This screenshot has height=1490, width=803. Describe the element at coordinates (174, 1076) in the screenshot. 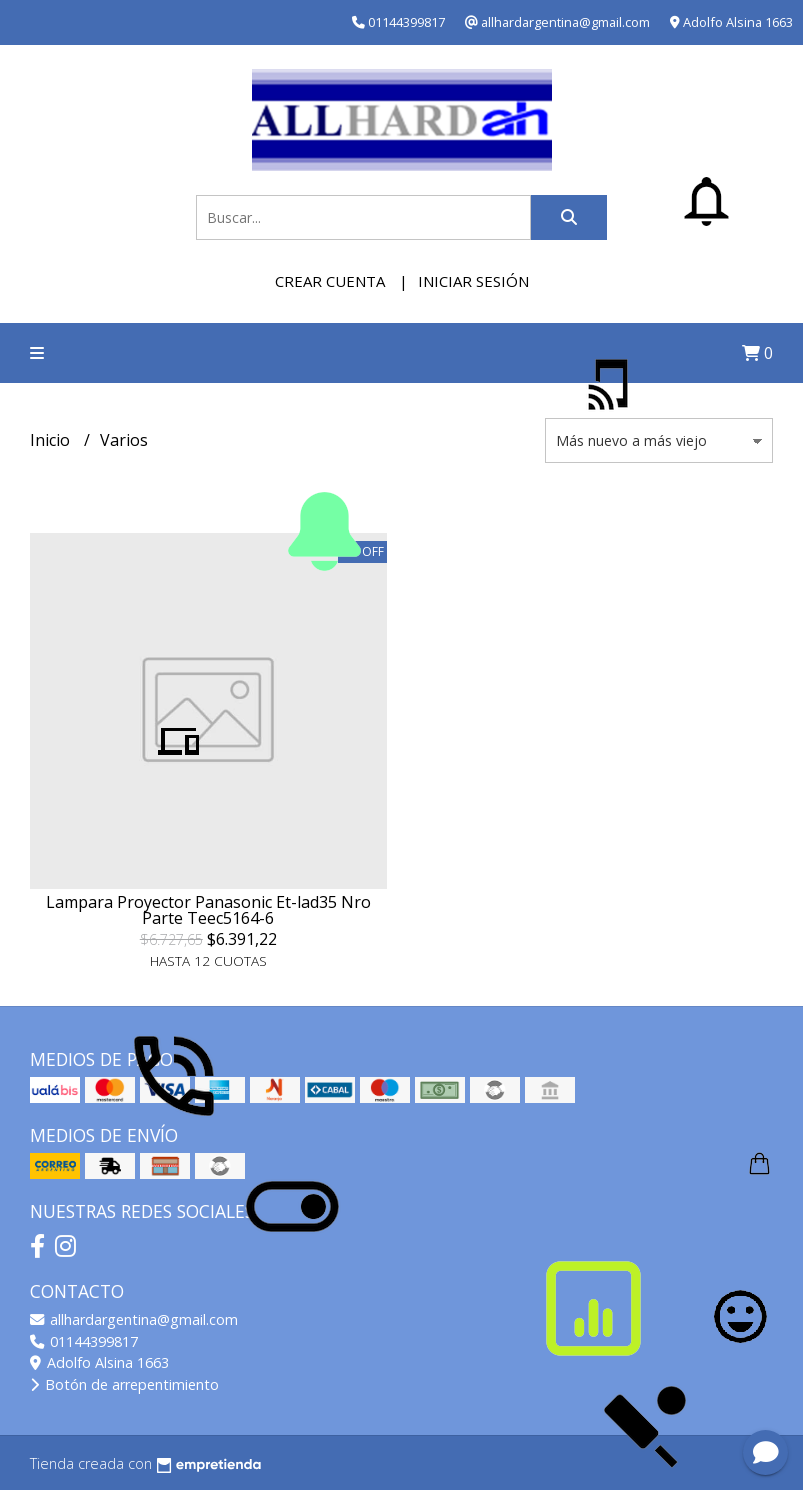

I see `indicates an active phone call in progress` at that location.